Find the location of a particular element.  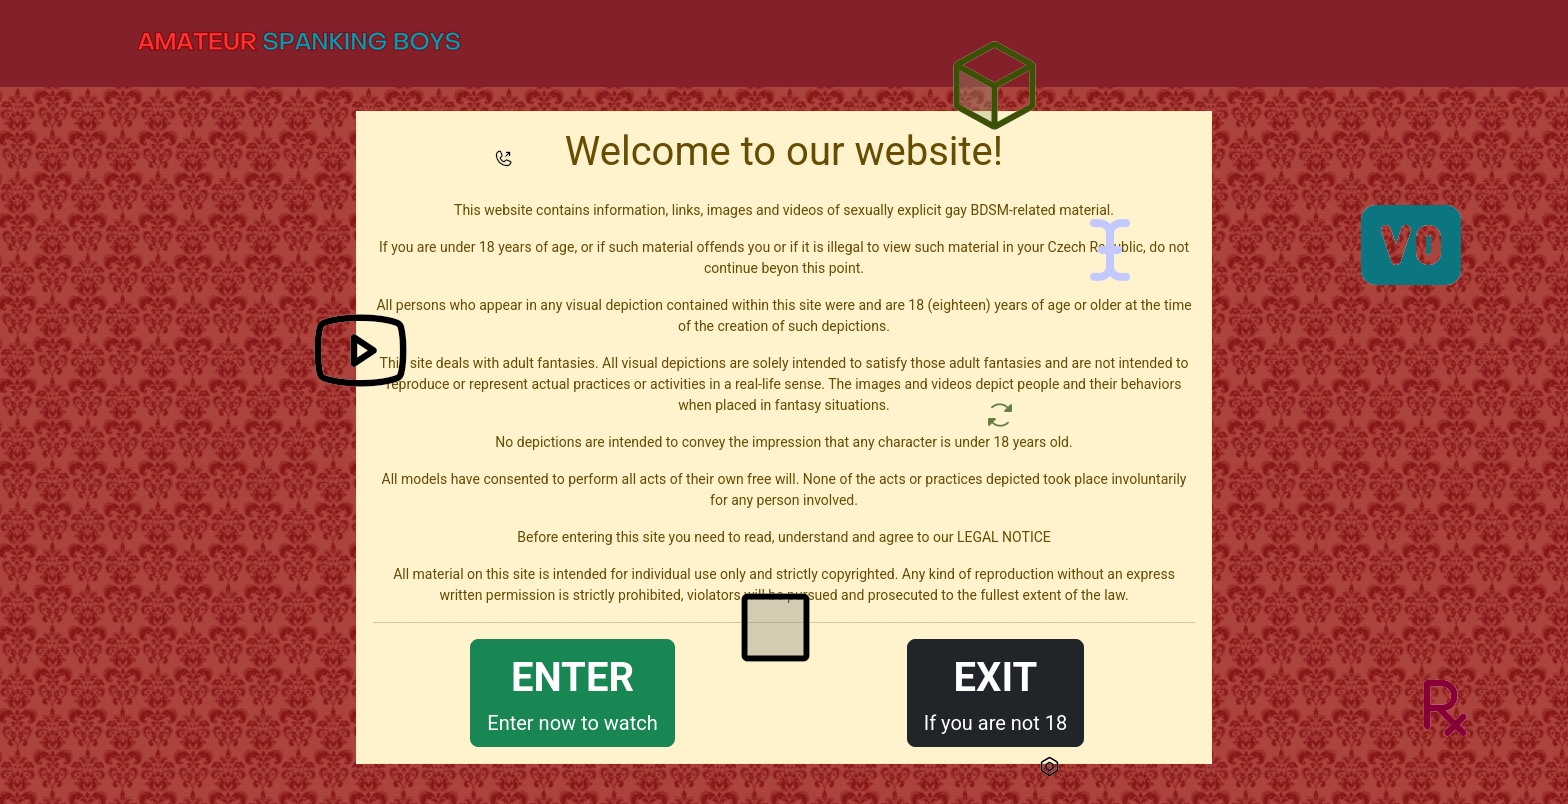

view prescription details is located at coordinates (1443, 708).